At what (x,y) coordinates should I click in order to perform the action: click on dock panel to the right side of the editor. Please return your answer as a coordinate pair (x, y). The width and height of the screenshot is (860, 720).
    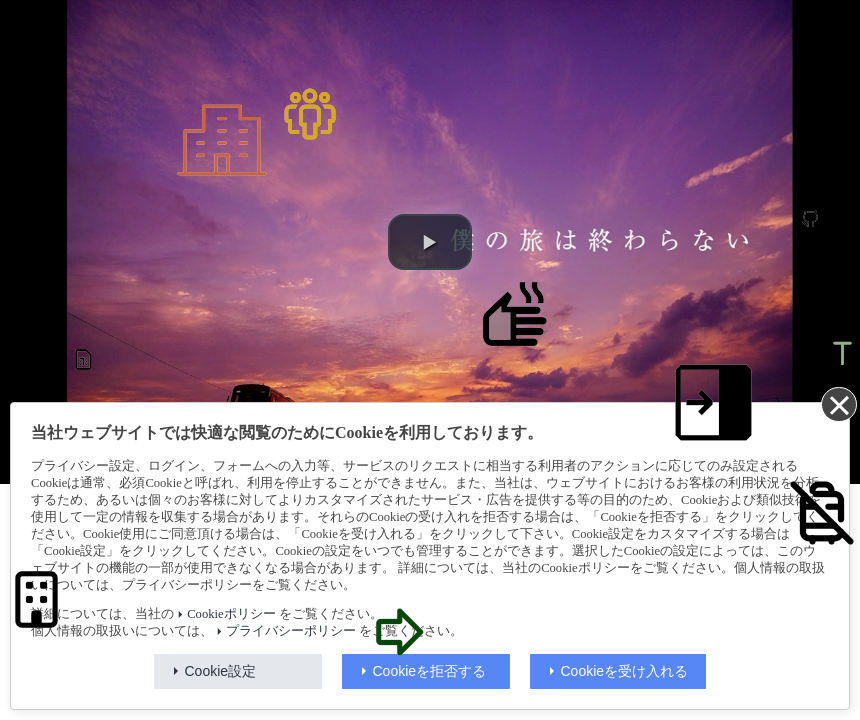
    Looking at the image, I should click on (713, 402).